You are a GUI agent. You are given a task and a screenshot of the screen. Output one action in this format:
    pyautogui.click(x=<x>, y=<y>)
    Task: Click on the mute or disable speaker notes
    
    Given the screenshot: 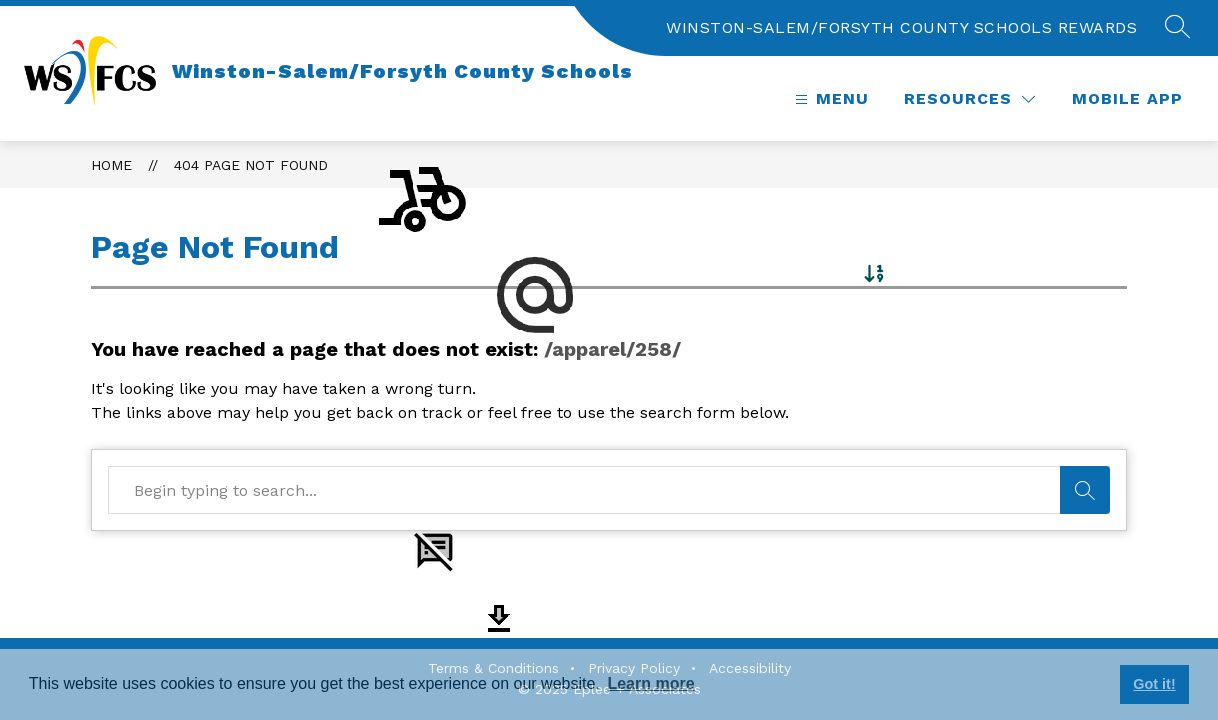 What is the action you would take?
    pyautogui.click(x=435, y=551)
    